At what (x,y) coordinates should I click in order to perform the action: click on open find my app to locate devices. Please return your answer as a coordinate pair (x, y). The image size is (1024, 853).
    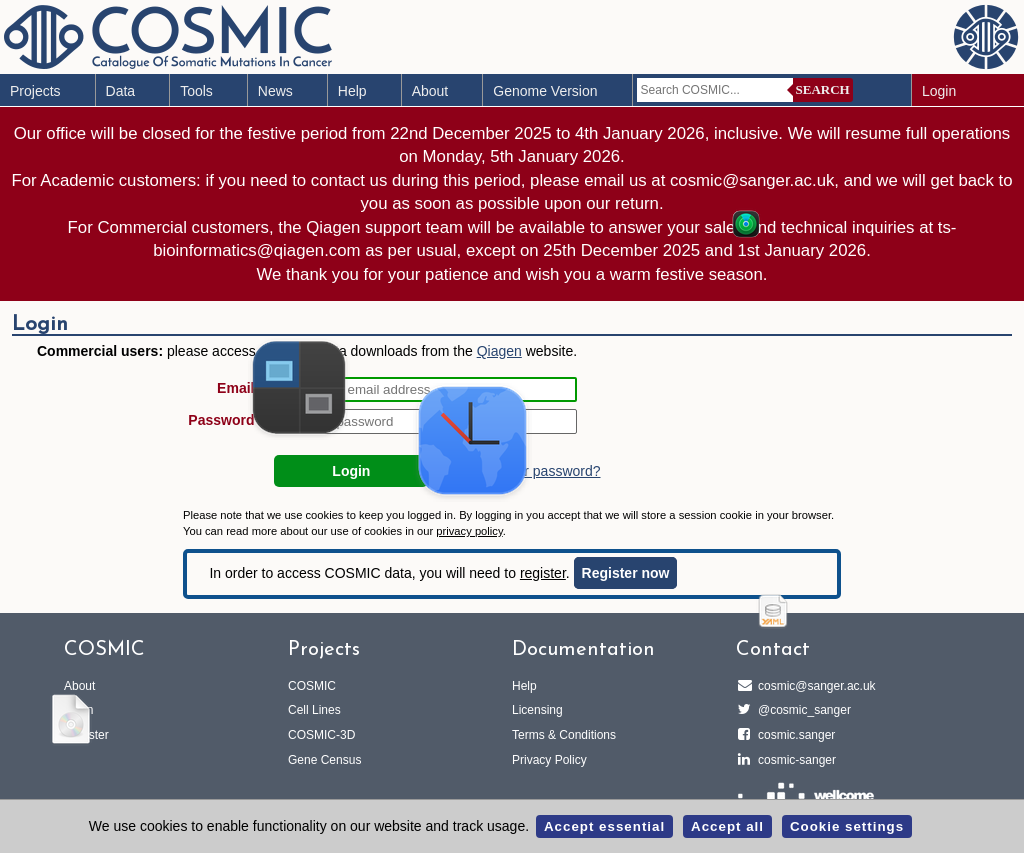
    Looking at the image, I should click on (746, 224).